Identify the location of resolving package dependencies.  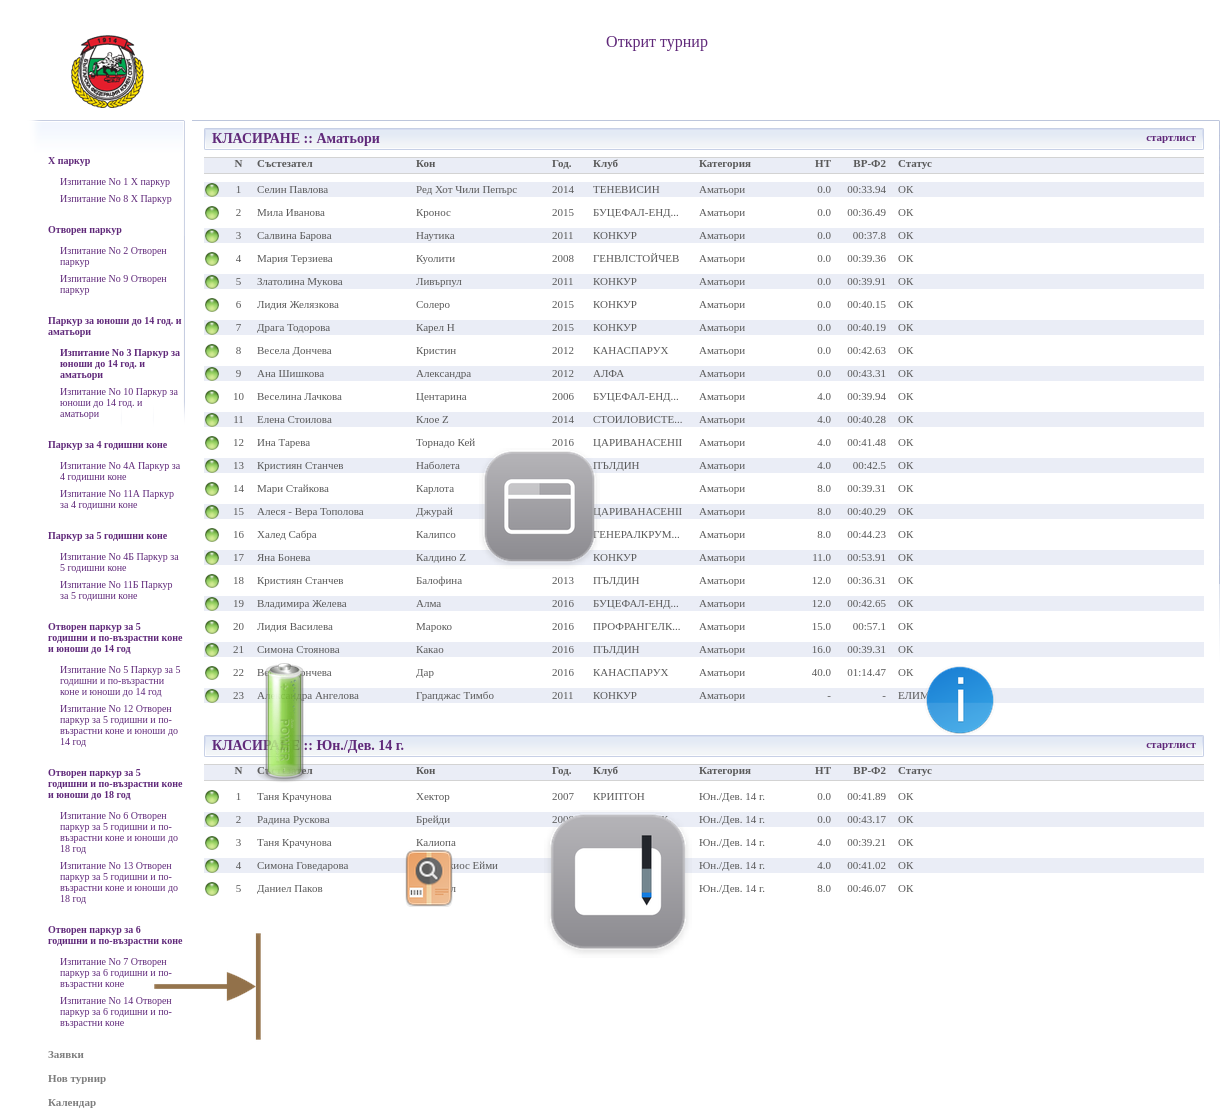
(429, 878).